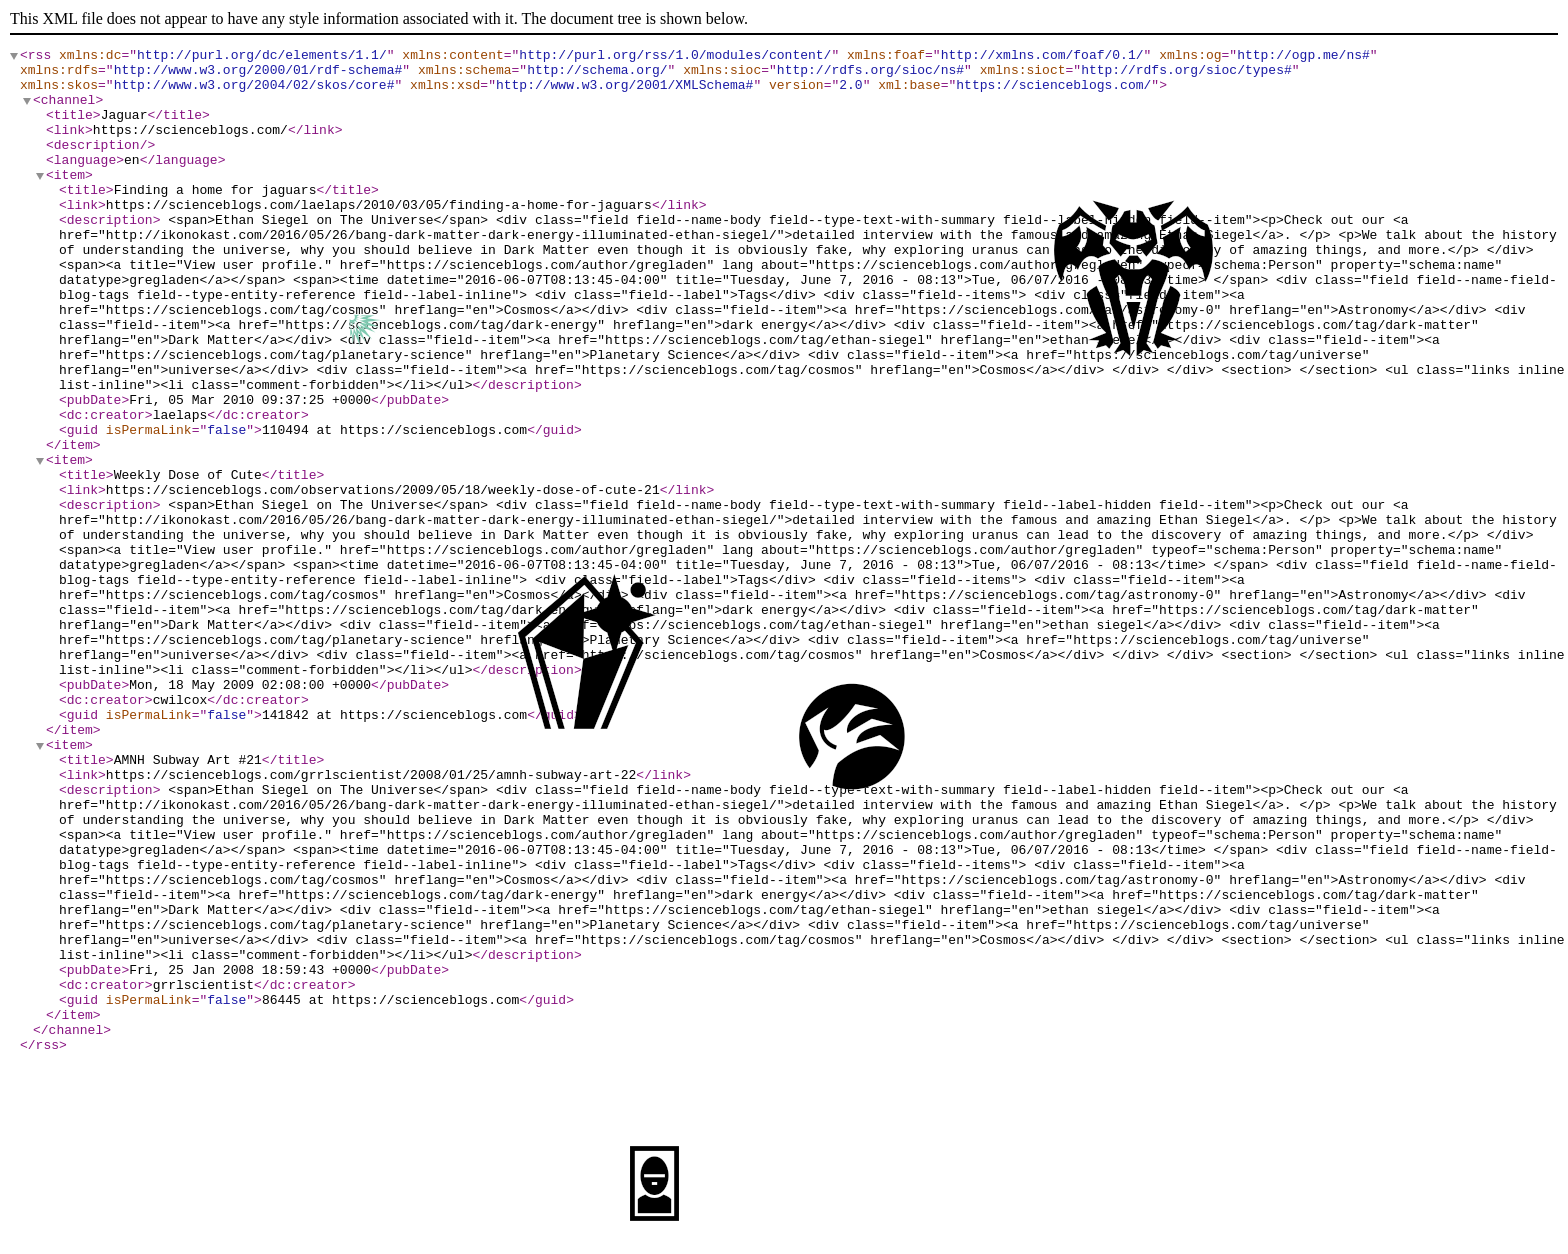  What do you see at coordinates (654, 1183) in the screenshot?
I see `view user profile or account` at bounding box center [654, 1183].